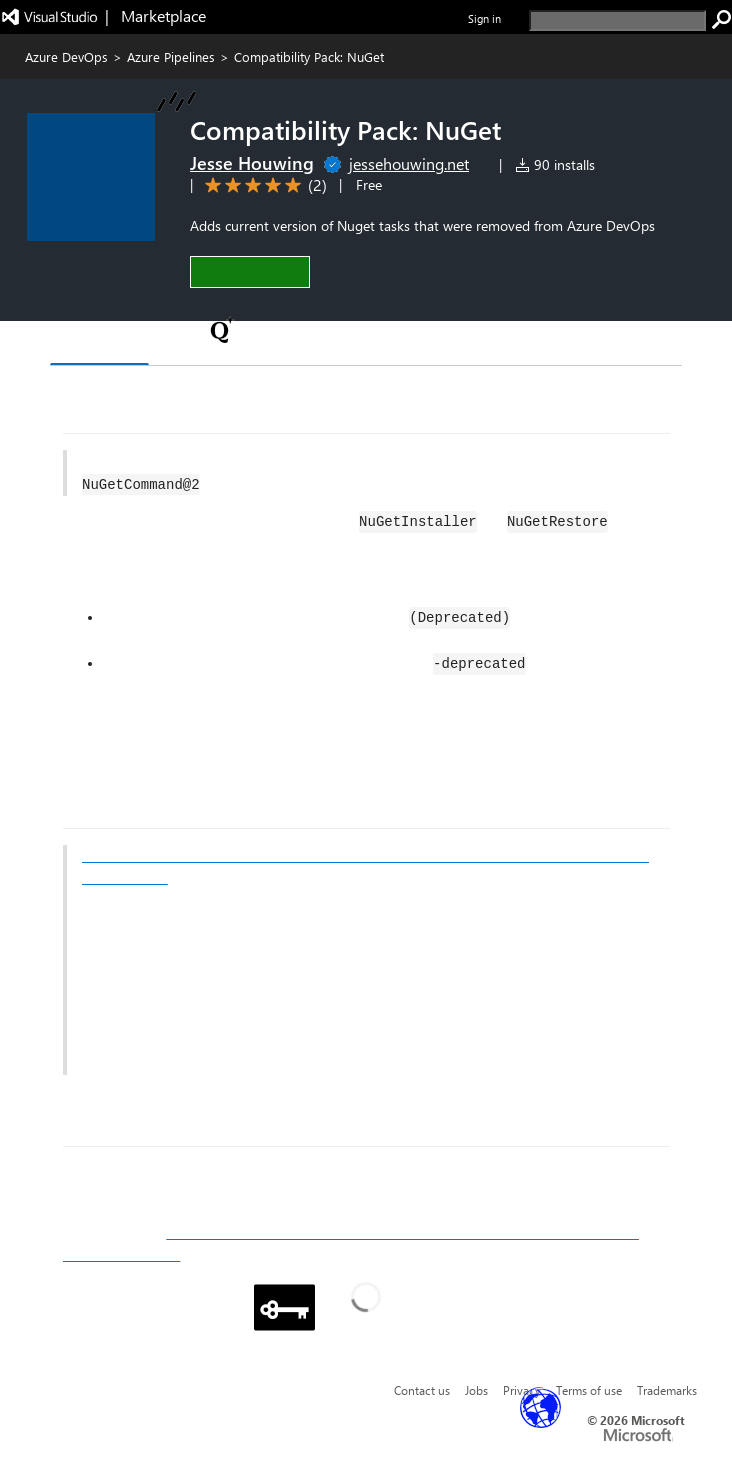  Describe the element at coordinates (176, 101) in the screenshot. I see `drizzle ORM logo` at that location.